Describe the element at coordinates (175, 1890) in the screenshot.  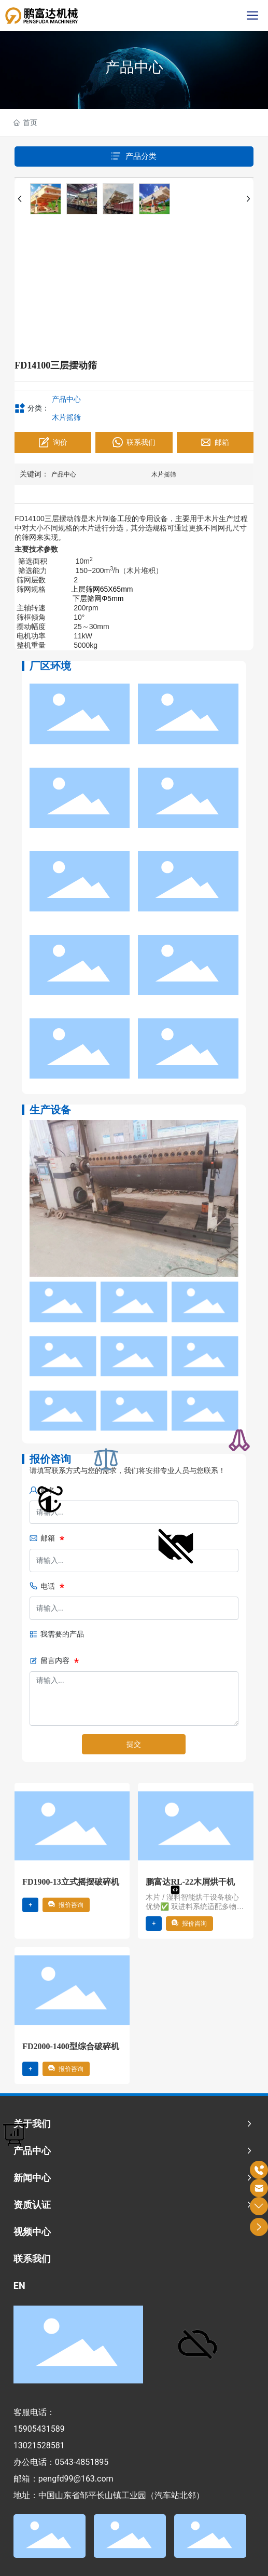
I see `view or edit source code` at that location.